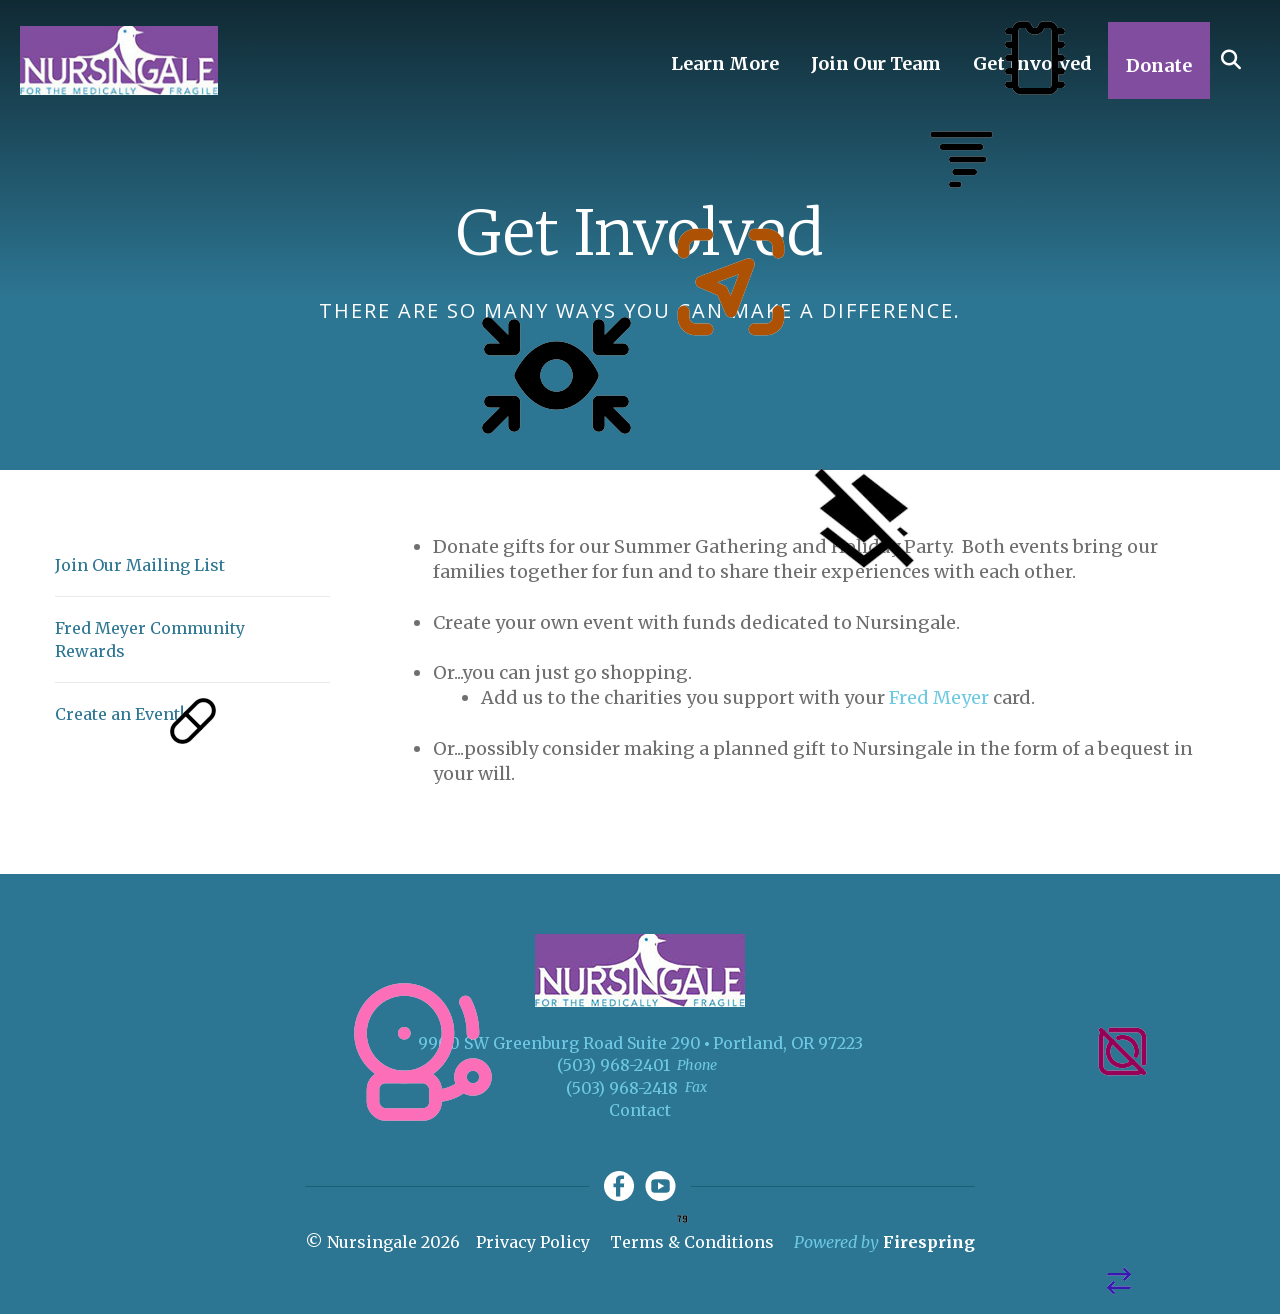  I want to click on access medication reminders or prescriptions, so click(193, 721).